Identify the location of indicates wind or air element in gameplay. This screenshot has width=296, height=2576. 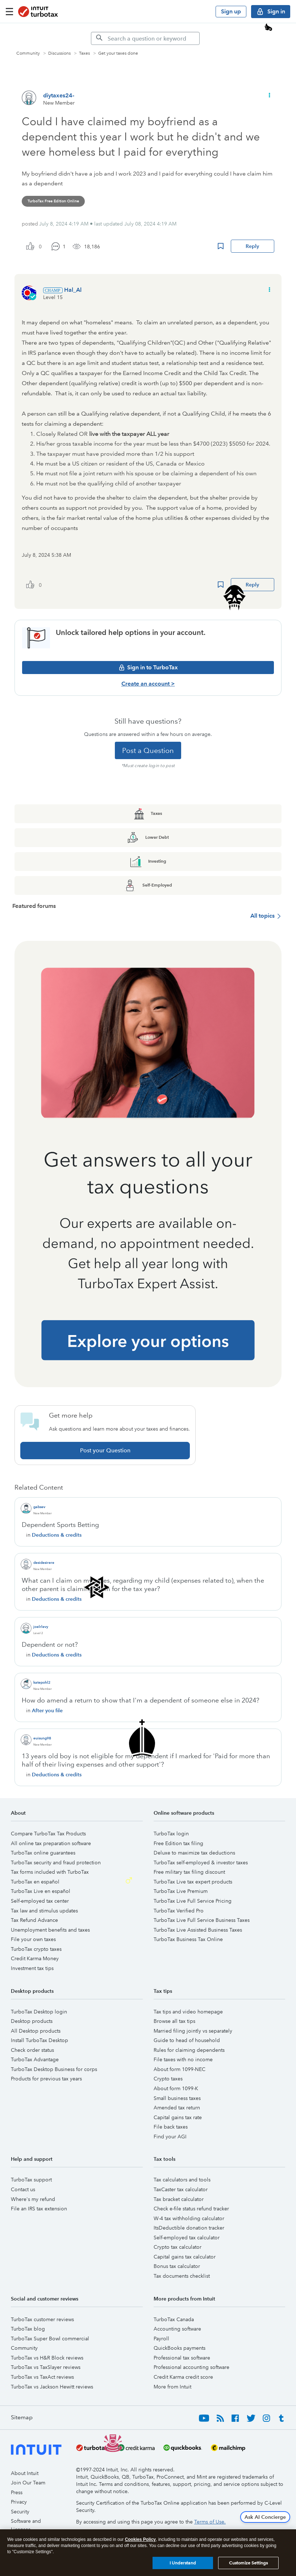
(268, 27).